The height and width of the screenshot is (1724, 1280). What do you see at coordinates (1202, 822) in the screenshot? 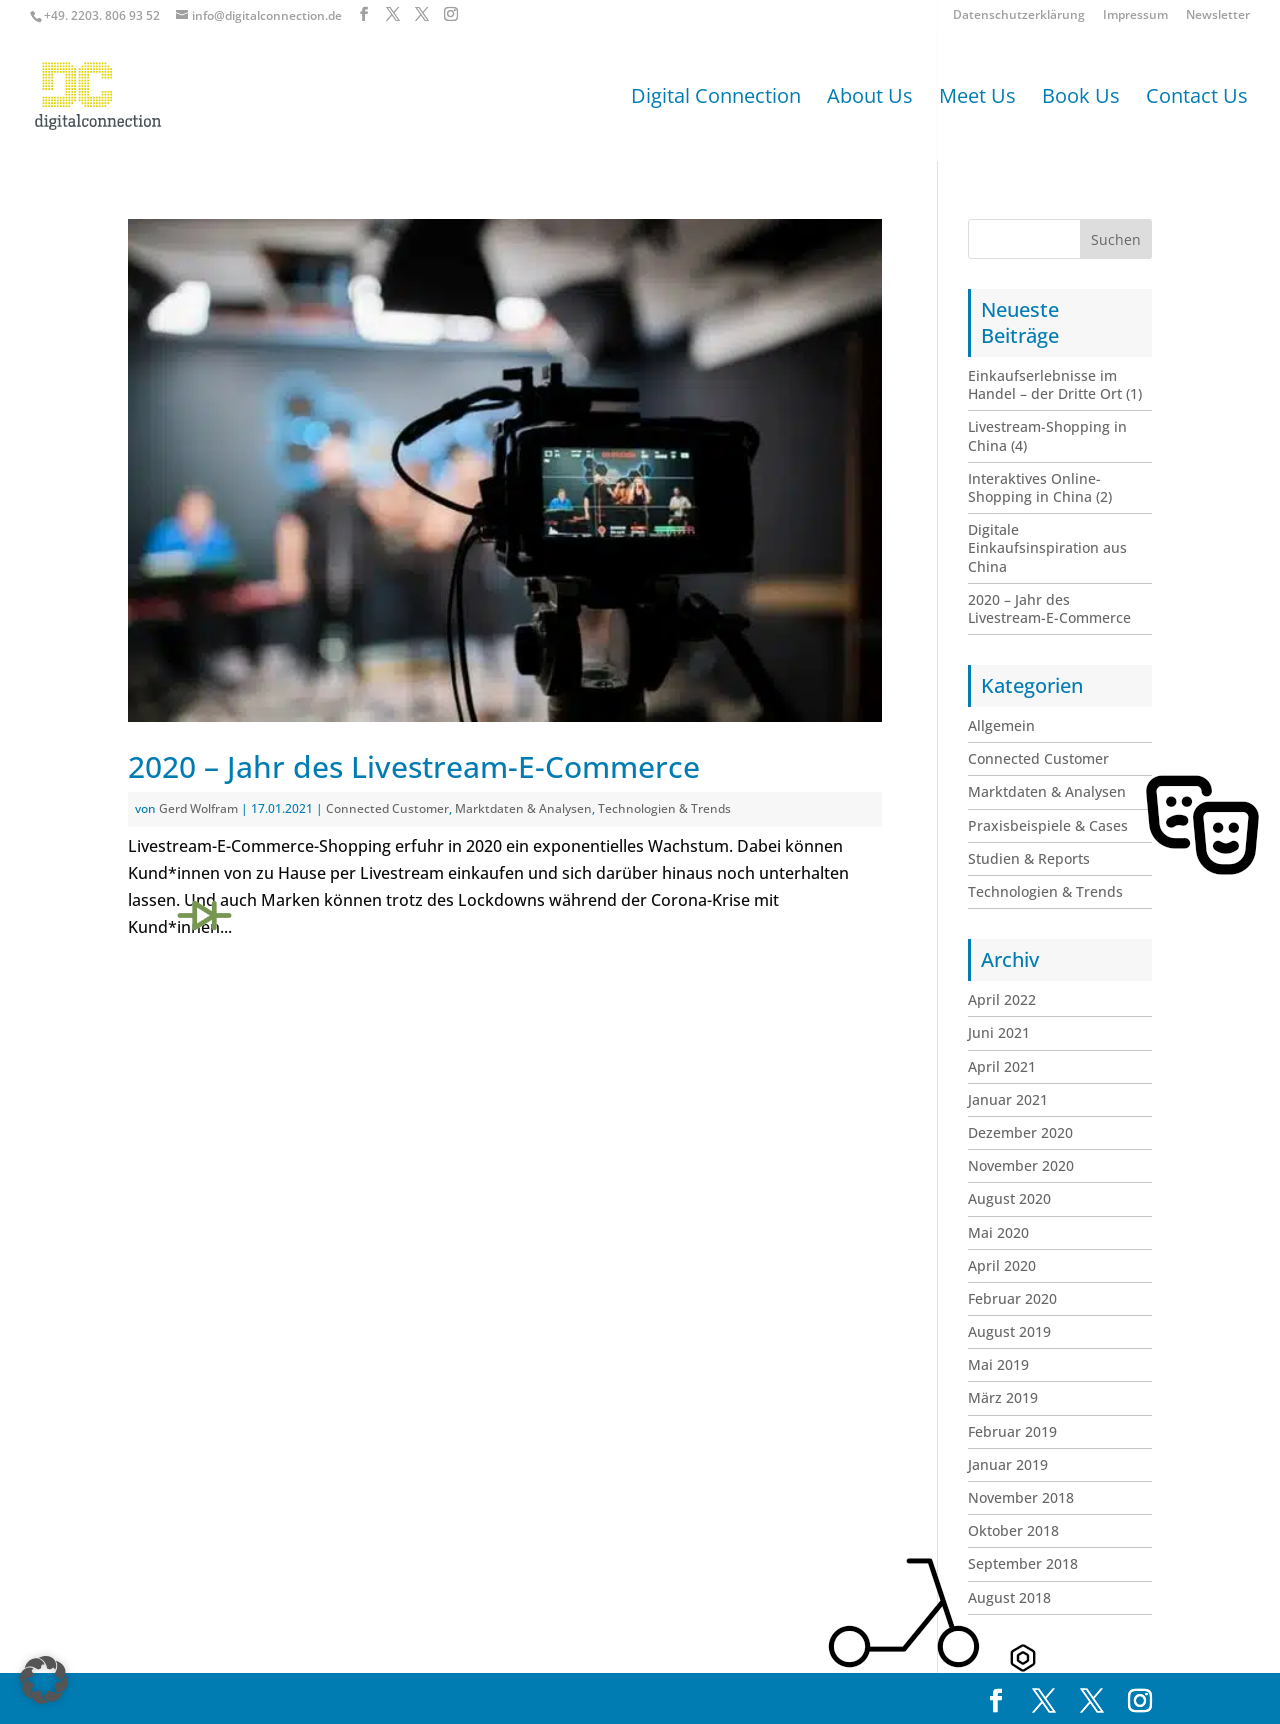
I see `access theater or entertainment options` at bounding box center [1202, 822].